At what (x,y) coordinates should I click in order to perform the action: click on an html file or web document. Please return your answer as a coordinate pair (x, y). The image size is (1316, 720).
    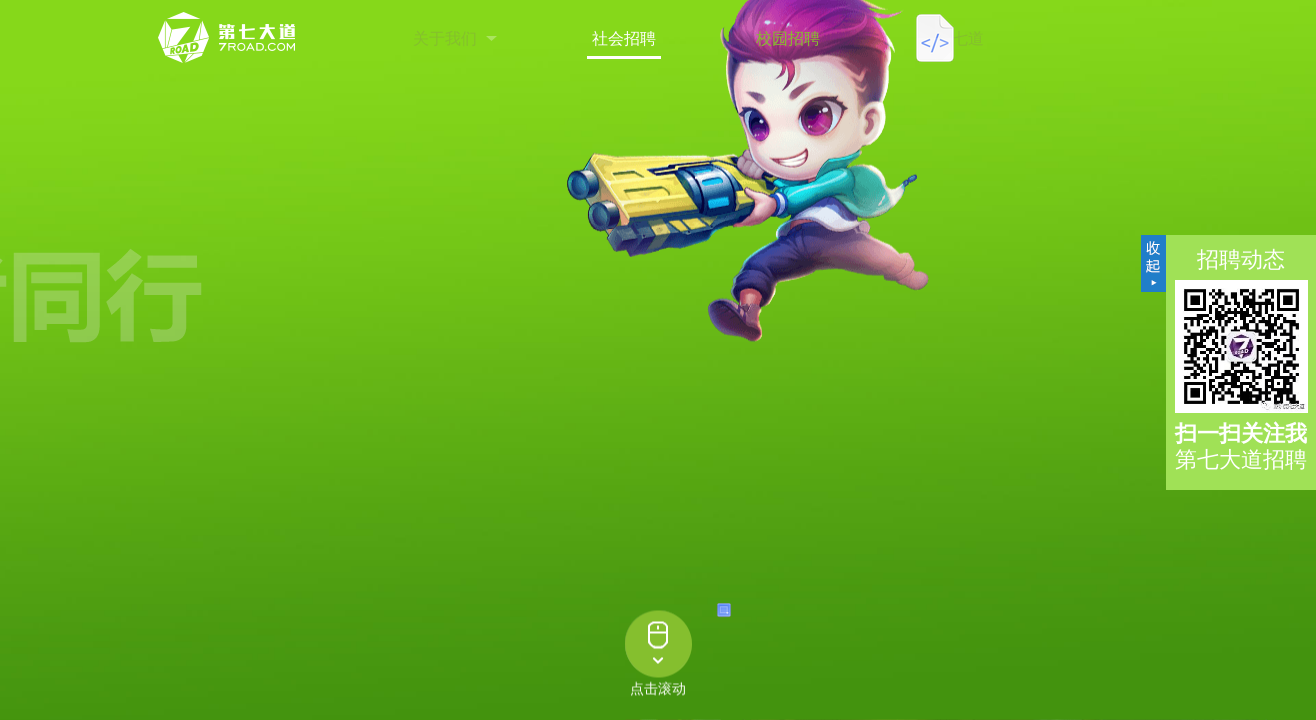
    Looking at the image, I should click on (935, 38).